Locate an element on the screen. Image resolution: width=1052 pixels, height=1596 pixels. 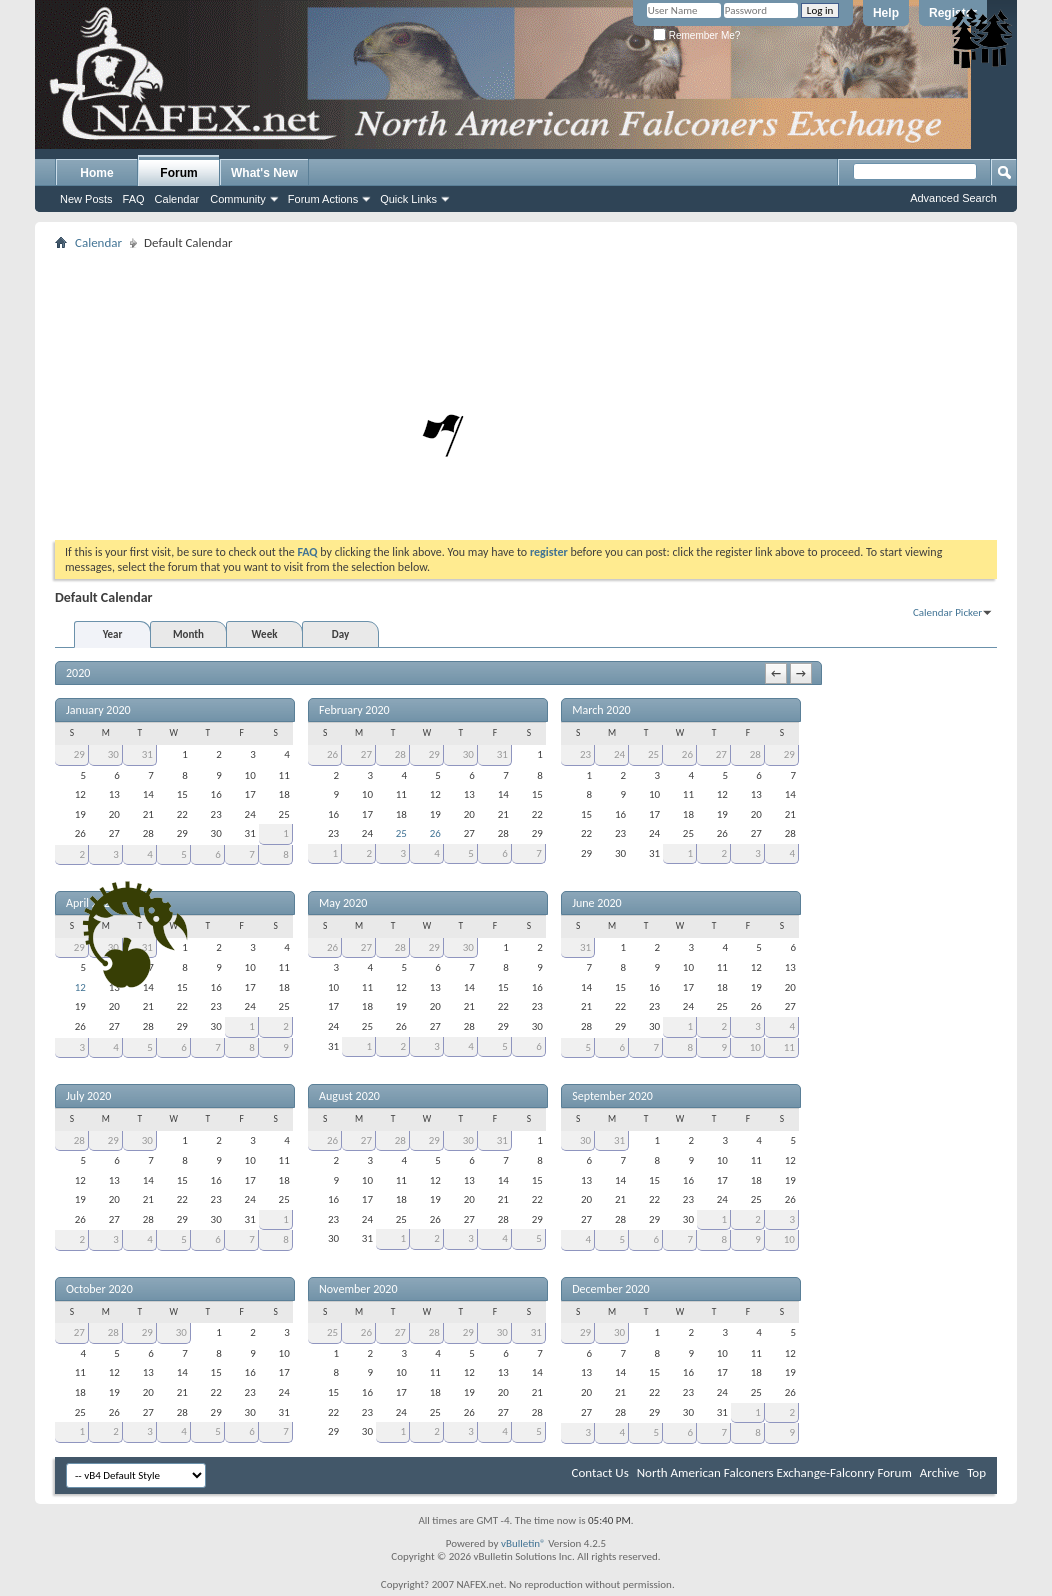
mark a checkpoint or milestone is located at coordinates (442, 435).